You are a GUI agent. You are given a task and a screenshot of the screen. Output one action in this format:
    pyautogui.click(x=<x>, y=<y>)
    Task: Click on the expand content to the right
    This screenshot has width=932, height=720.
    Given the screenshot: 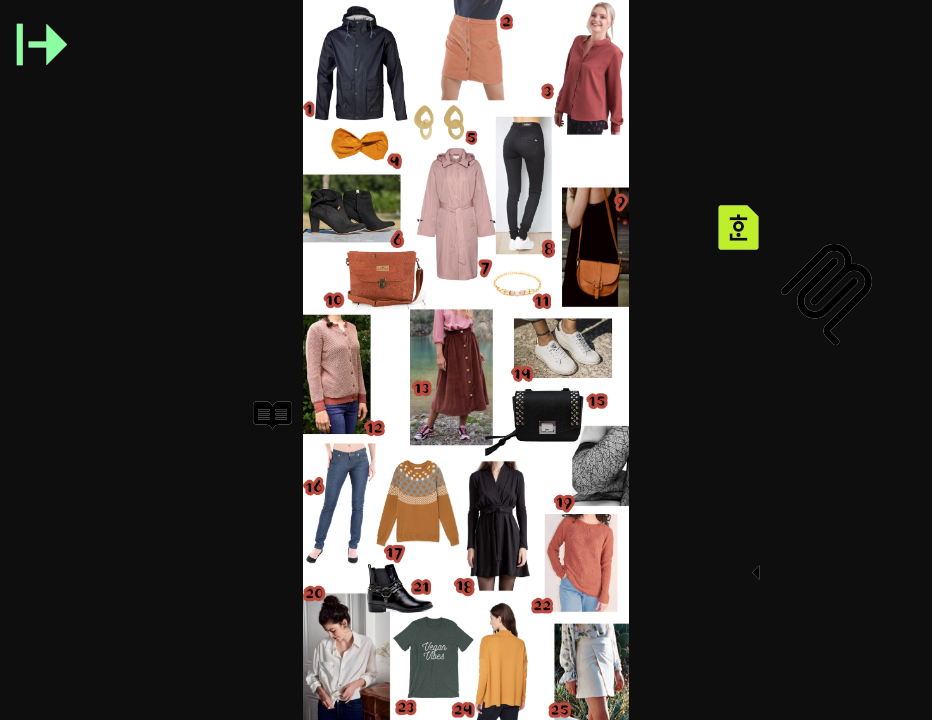 What is the action you would take?
    pyautogui.click(x=40, y=44)
    